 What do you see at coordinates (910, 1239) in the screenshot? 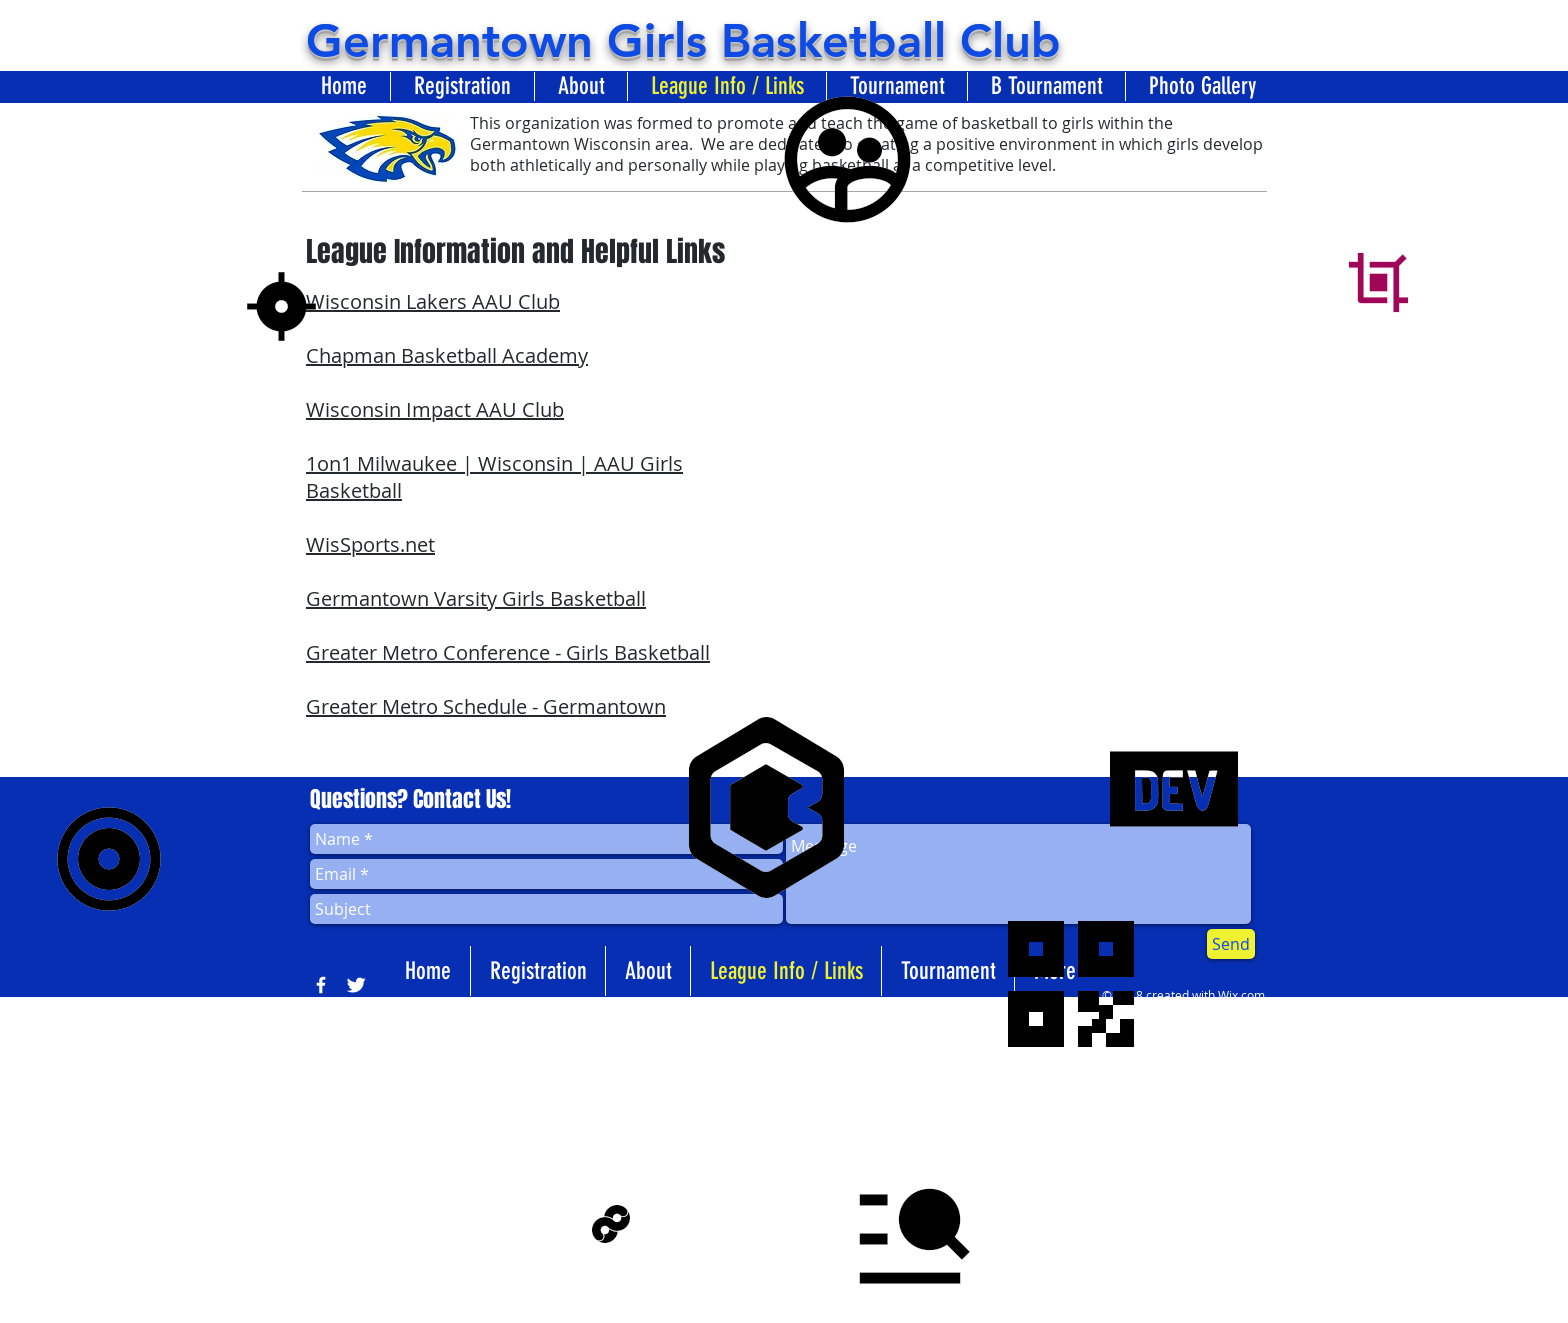
I see `search within menu options` at bounding box center [910, 1239].